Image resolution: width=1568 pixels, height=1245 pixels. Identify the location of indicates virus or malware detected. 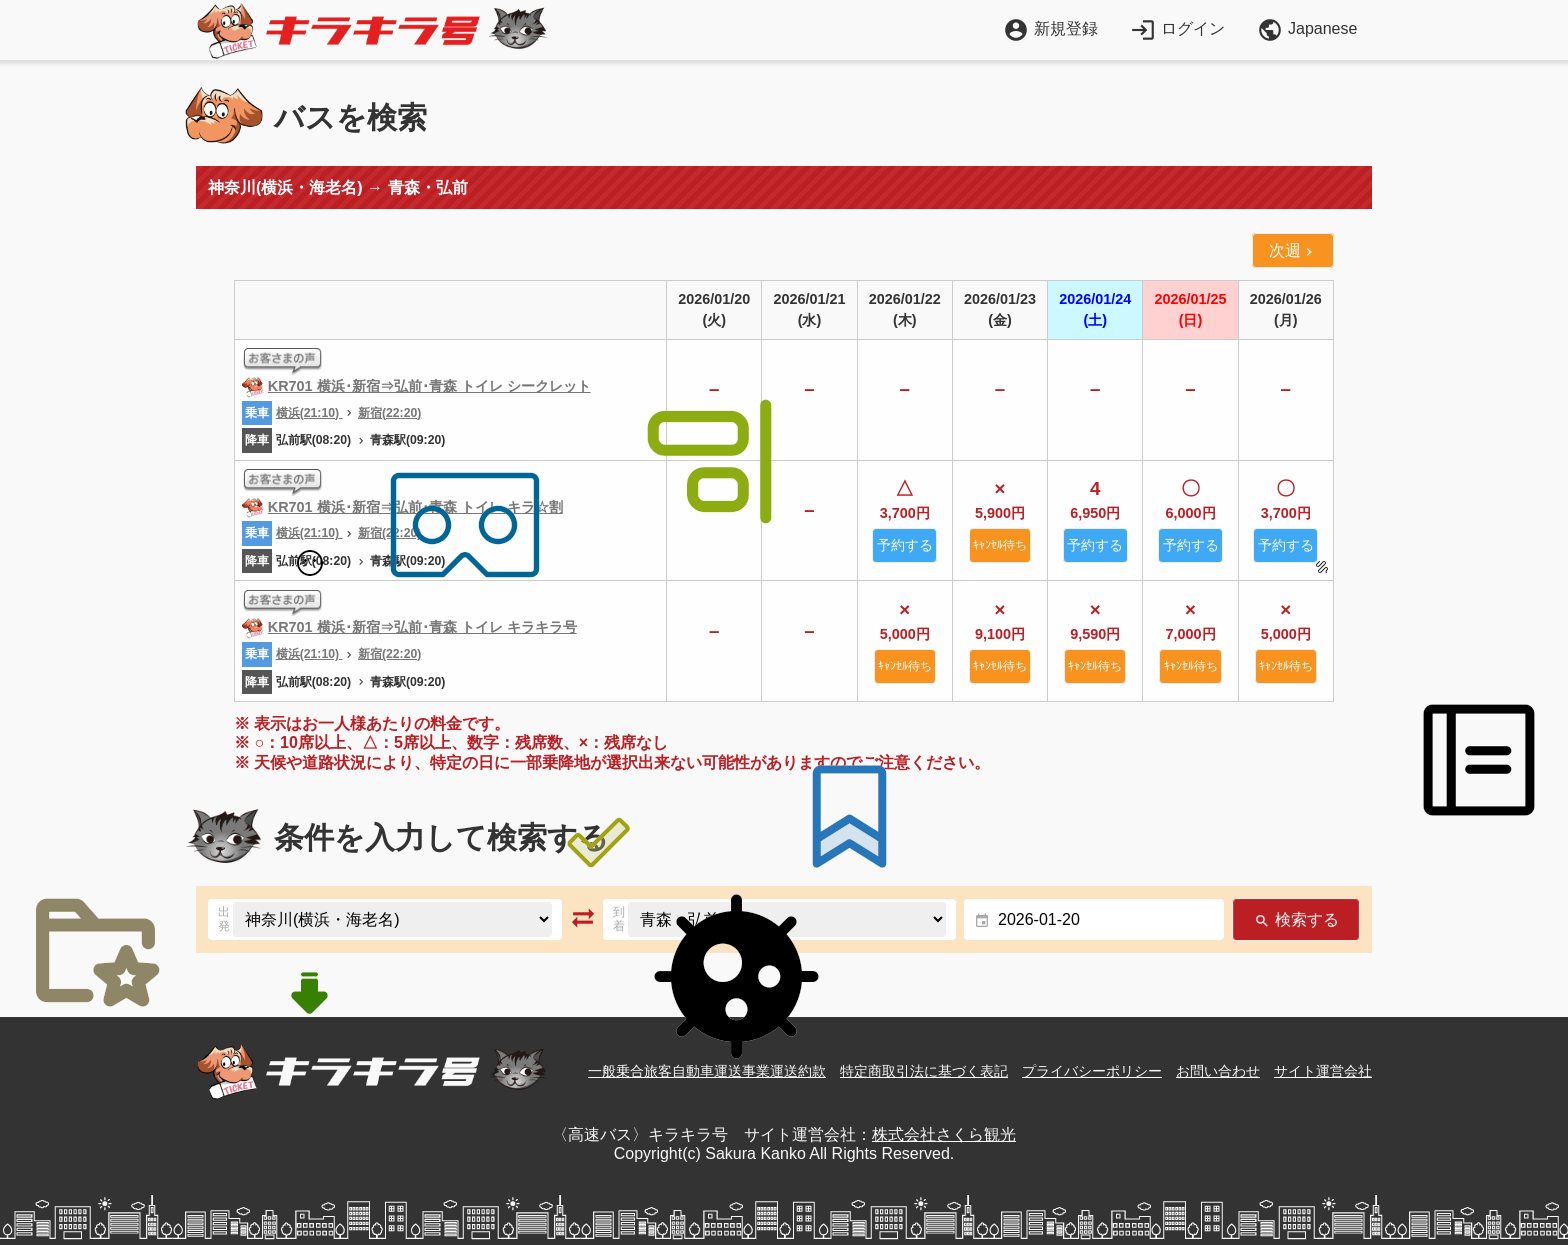
(736, 976).